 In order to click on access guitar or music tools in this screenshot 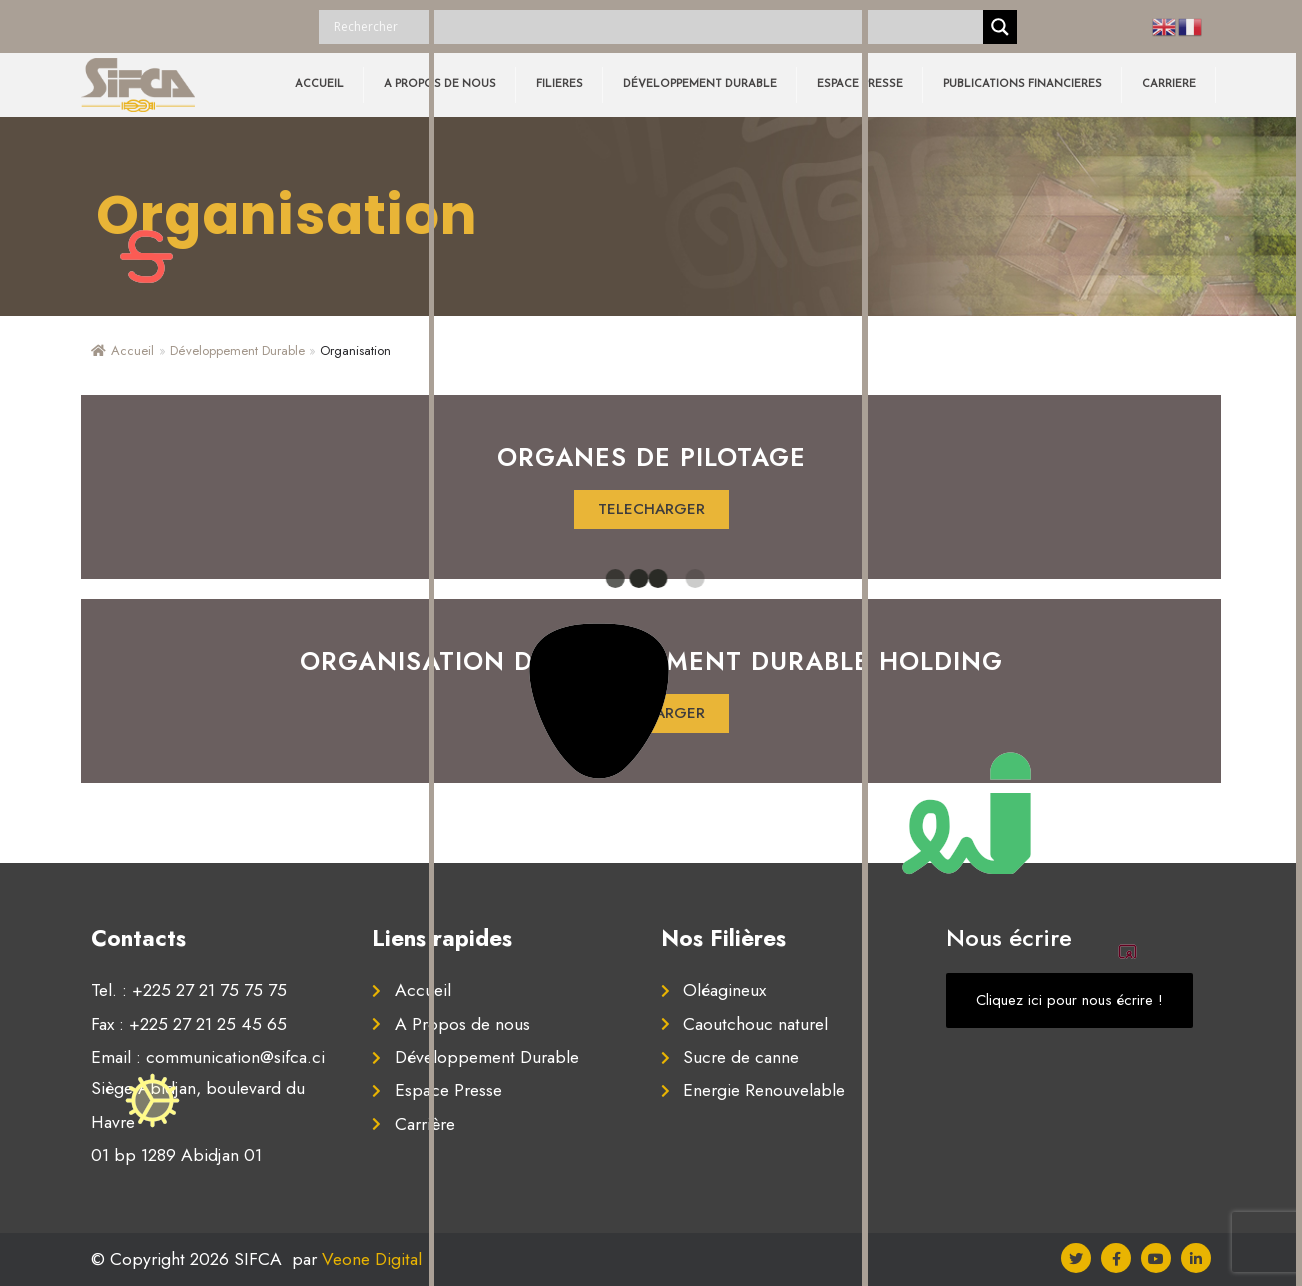, I will do `click(599, 701)`.